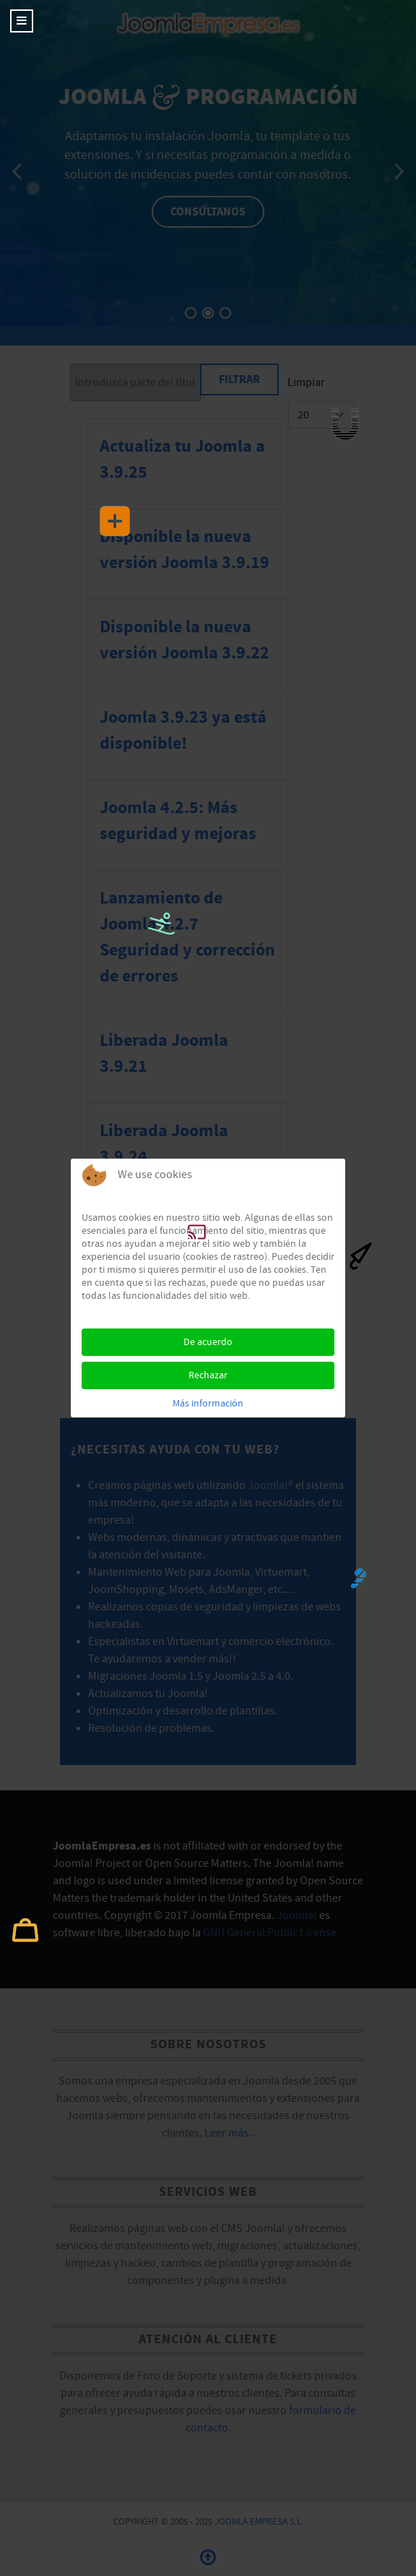  I want to click on access skiing or winter sports activities, so click(161, 924).